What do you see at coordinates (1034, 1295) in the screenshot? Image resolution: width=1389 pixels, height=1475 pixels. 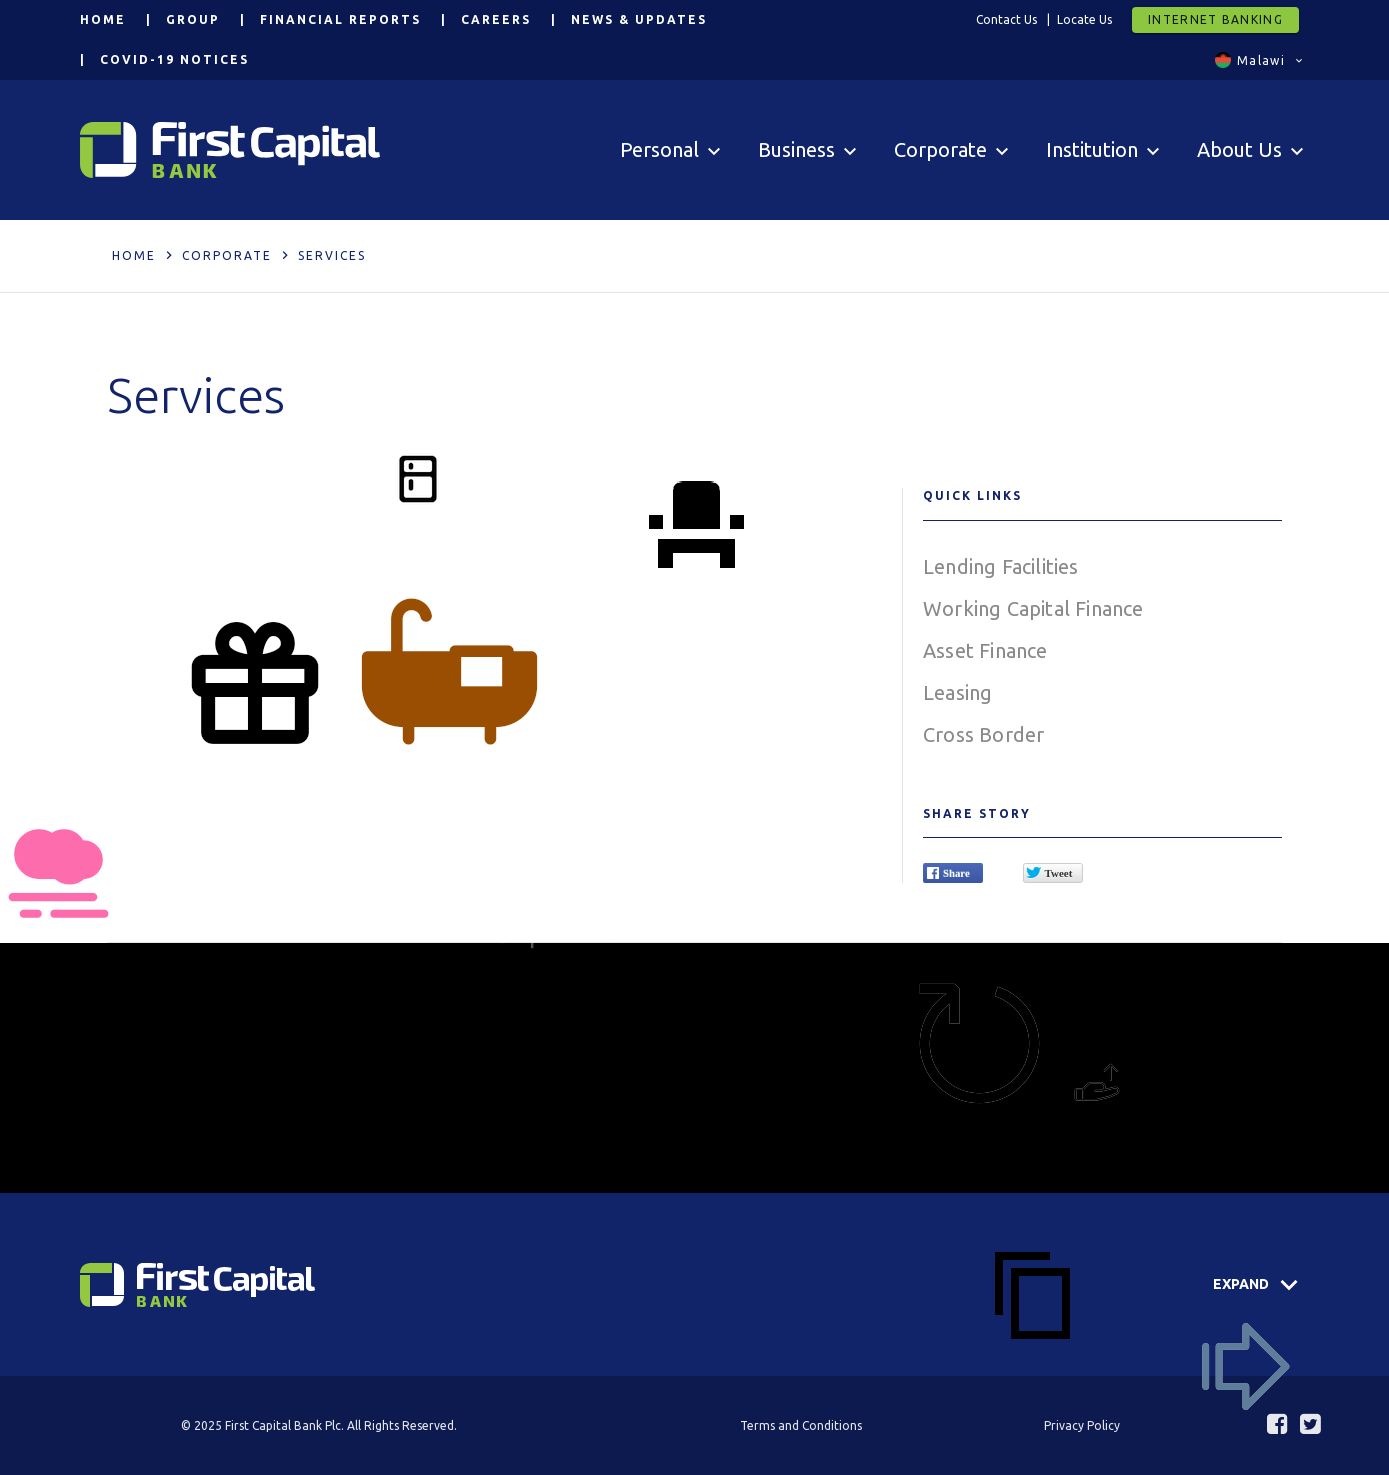 I see `copy to clipboard` at bounding box center [1034, 1295].